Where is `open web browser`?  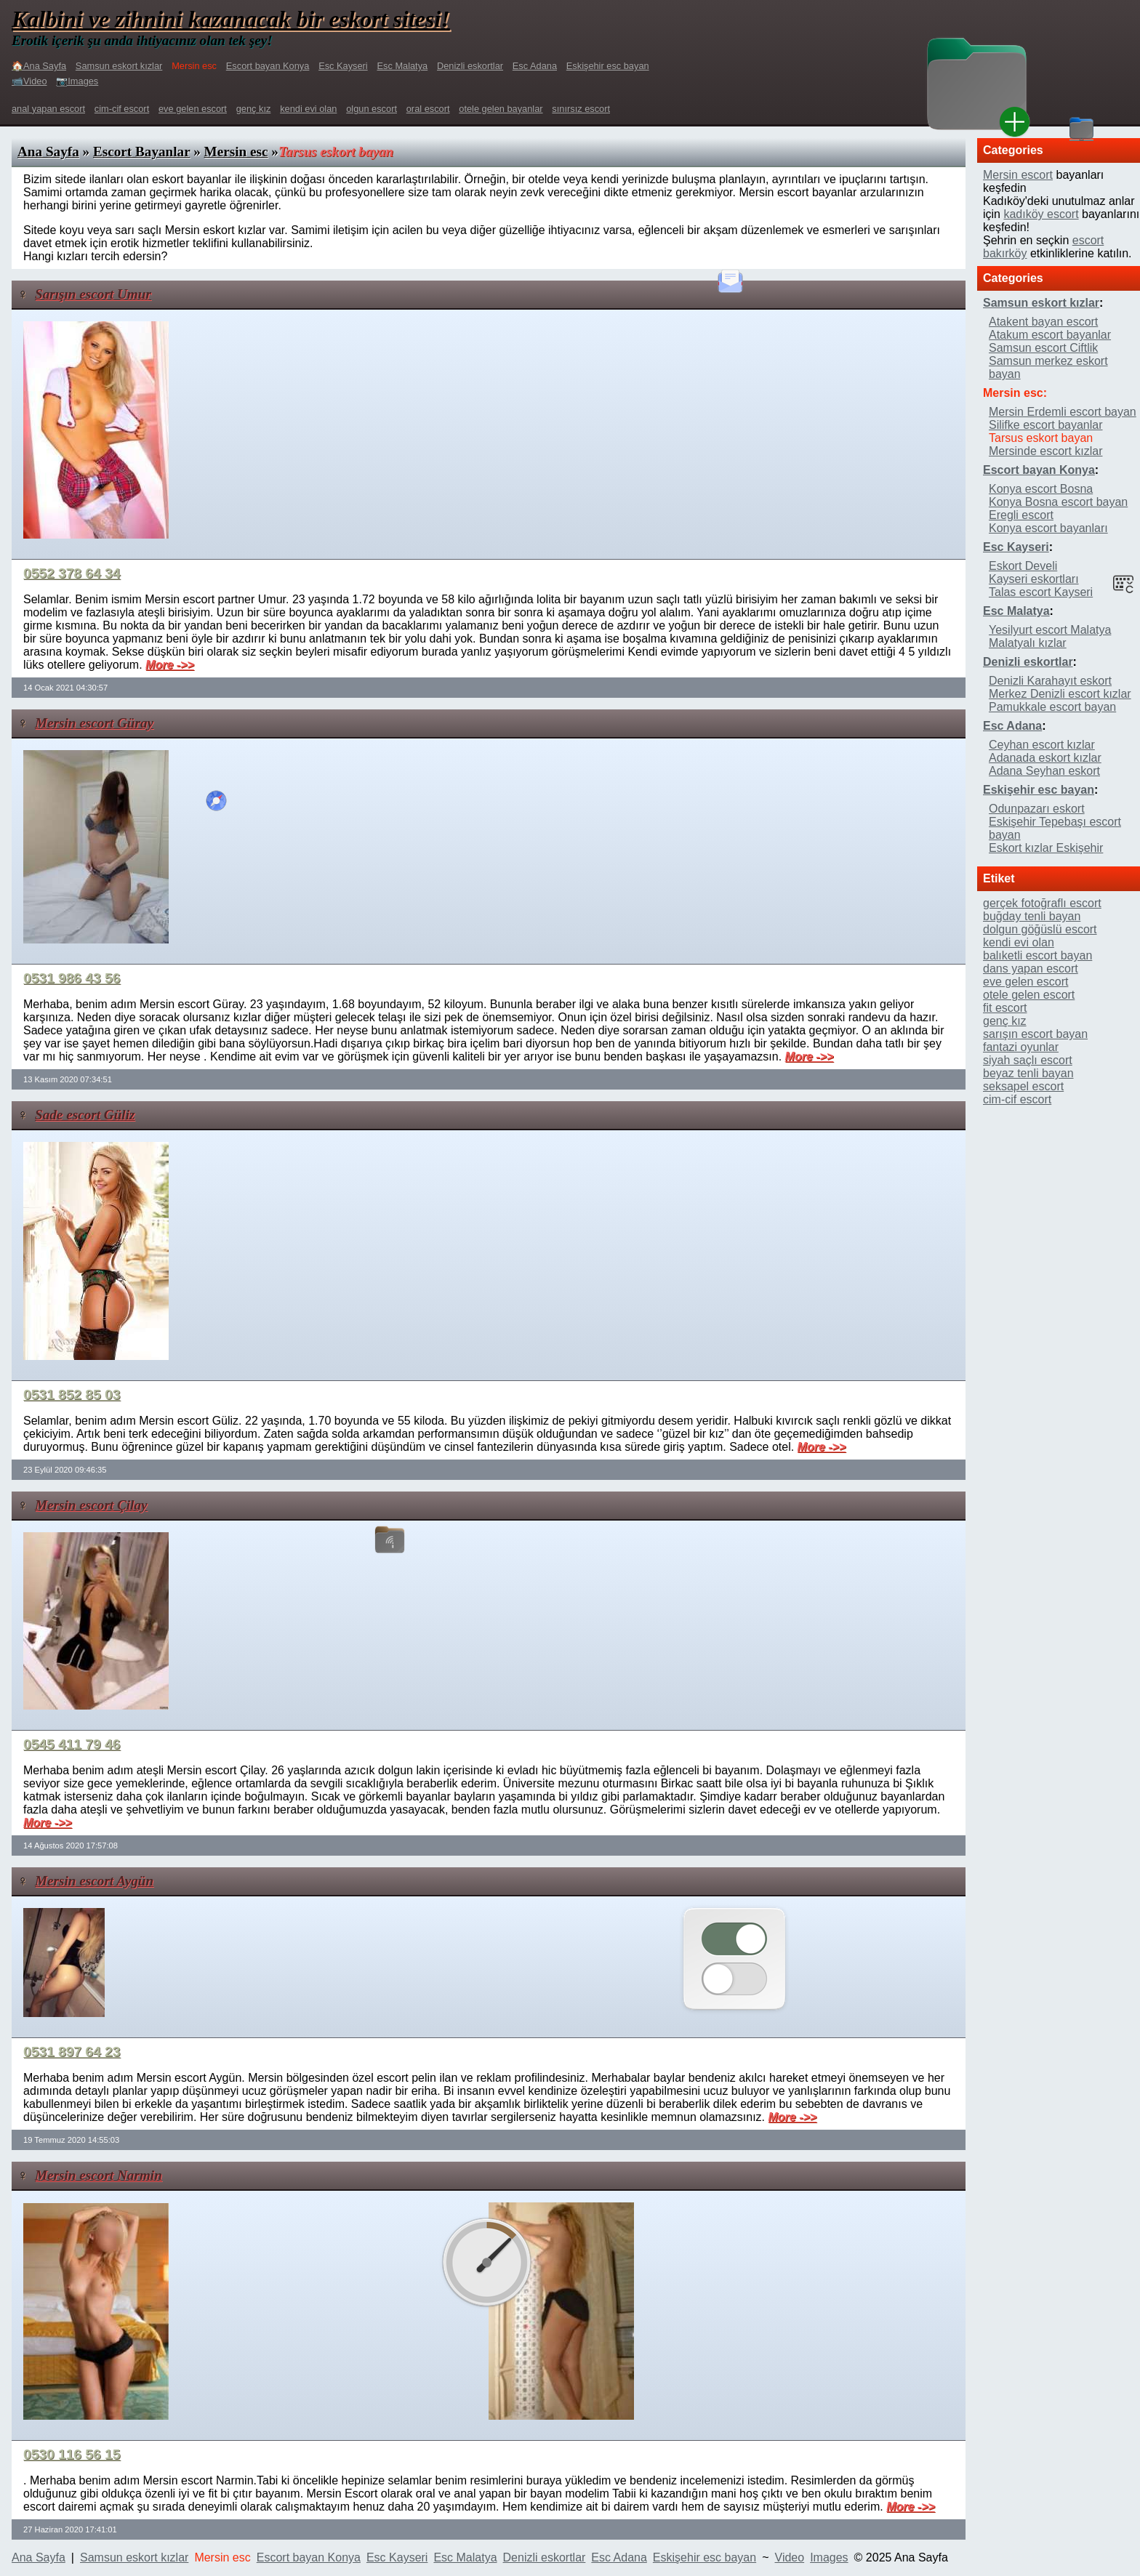
open web browser is located at coordinates (216, 800).